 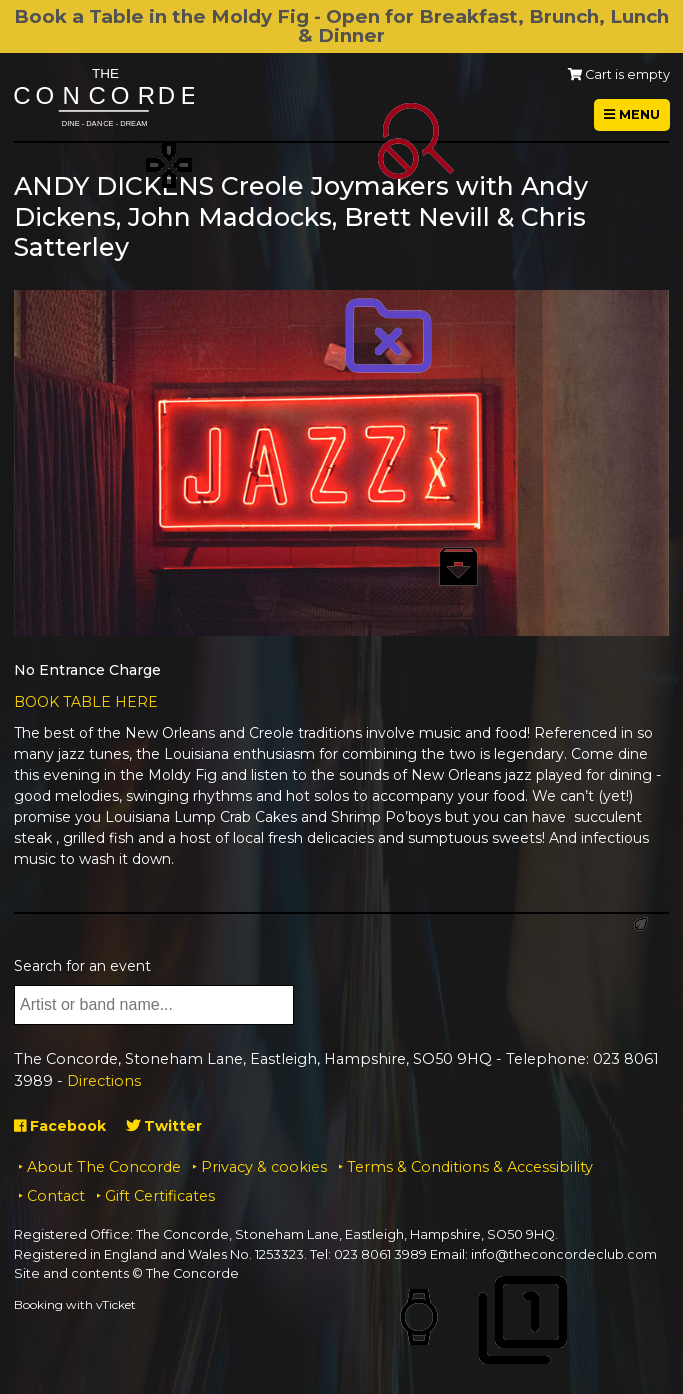 What do you see at coordinates (169, 165) in the screenshot?
I see `access games or gaming section` at bounding box center [169, 165].